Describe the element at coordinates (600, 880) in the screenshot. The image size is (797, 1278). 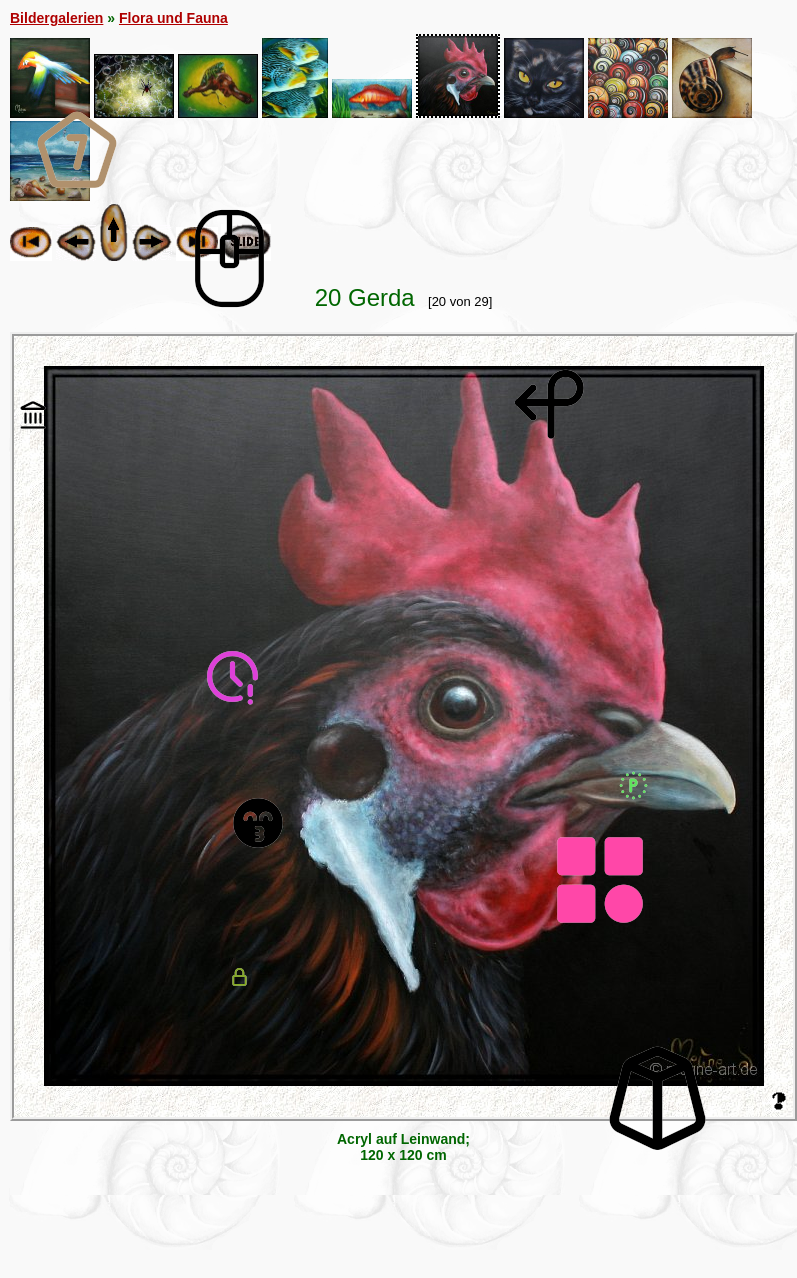
I see `browse categories or sections` at that location.